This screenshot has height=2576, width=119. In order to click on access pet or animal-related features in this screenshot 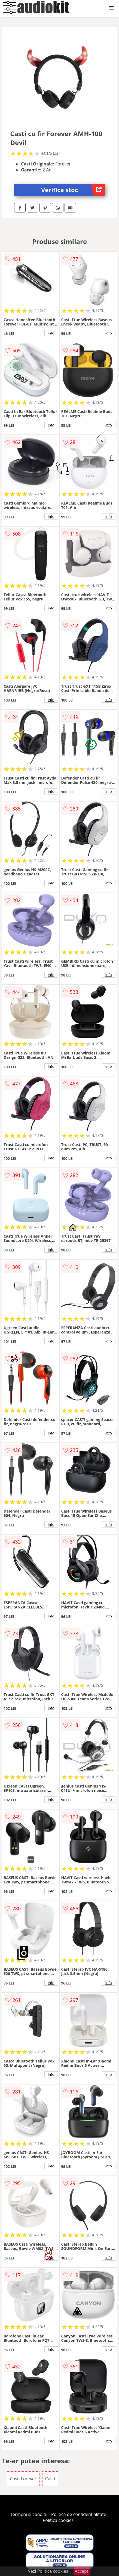, I will do `click(48, 2255)`.